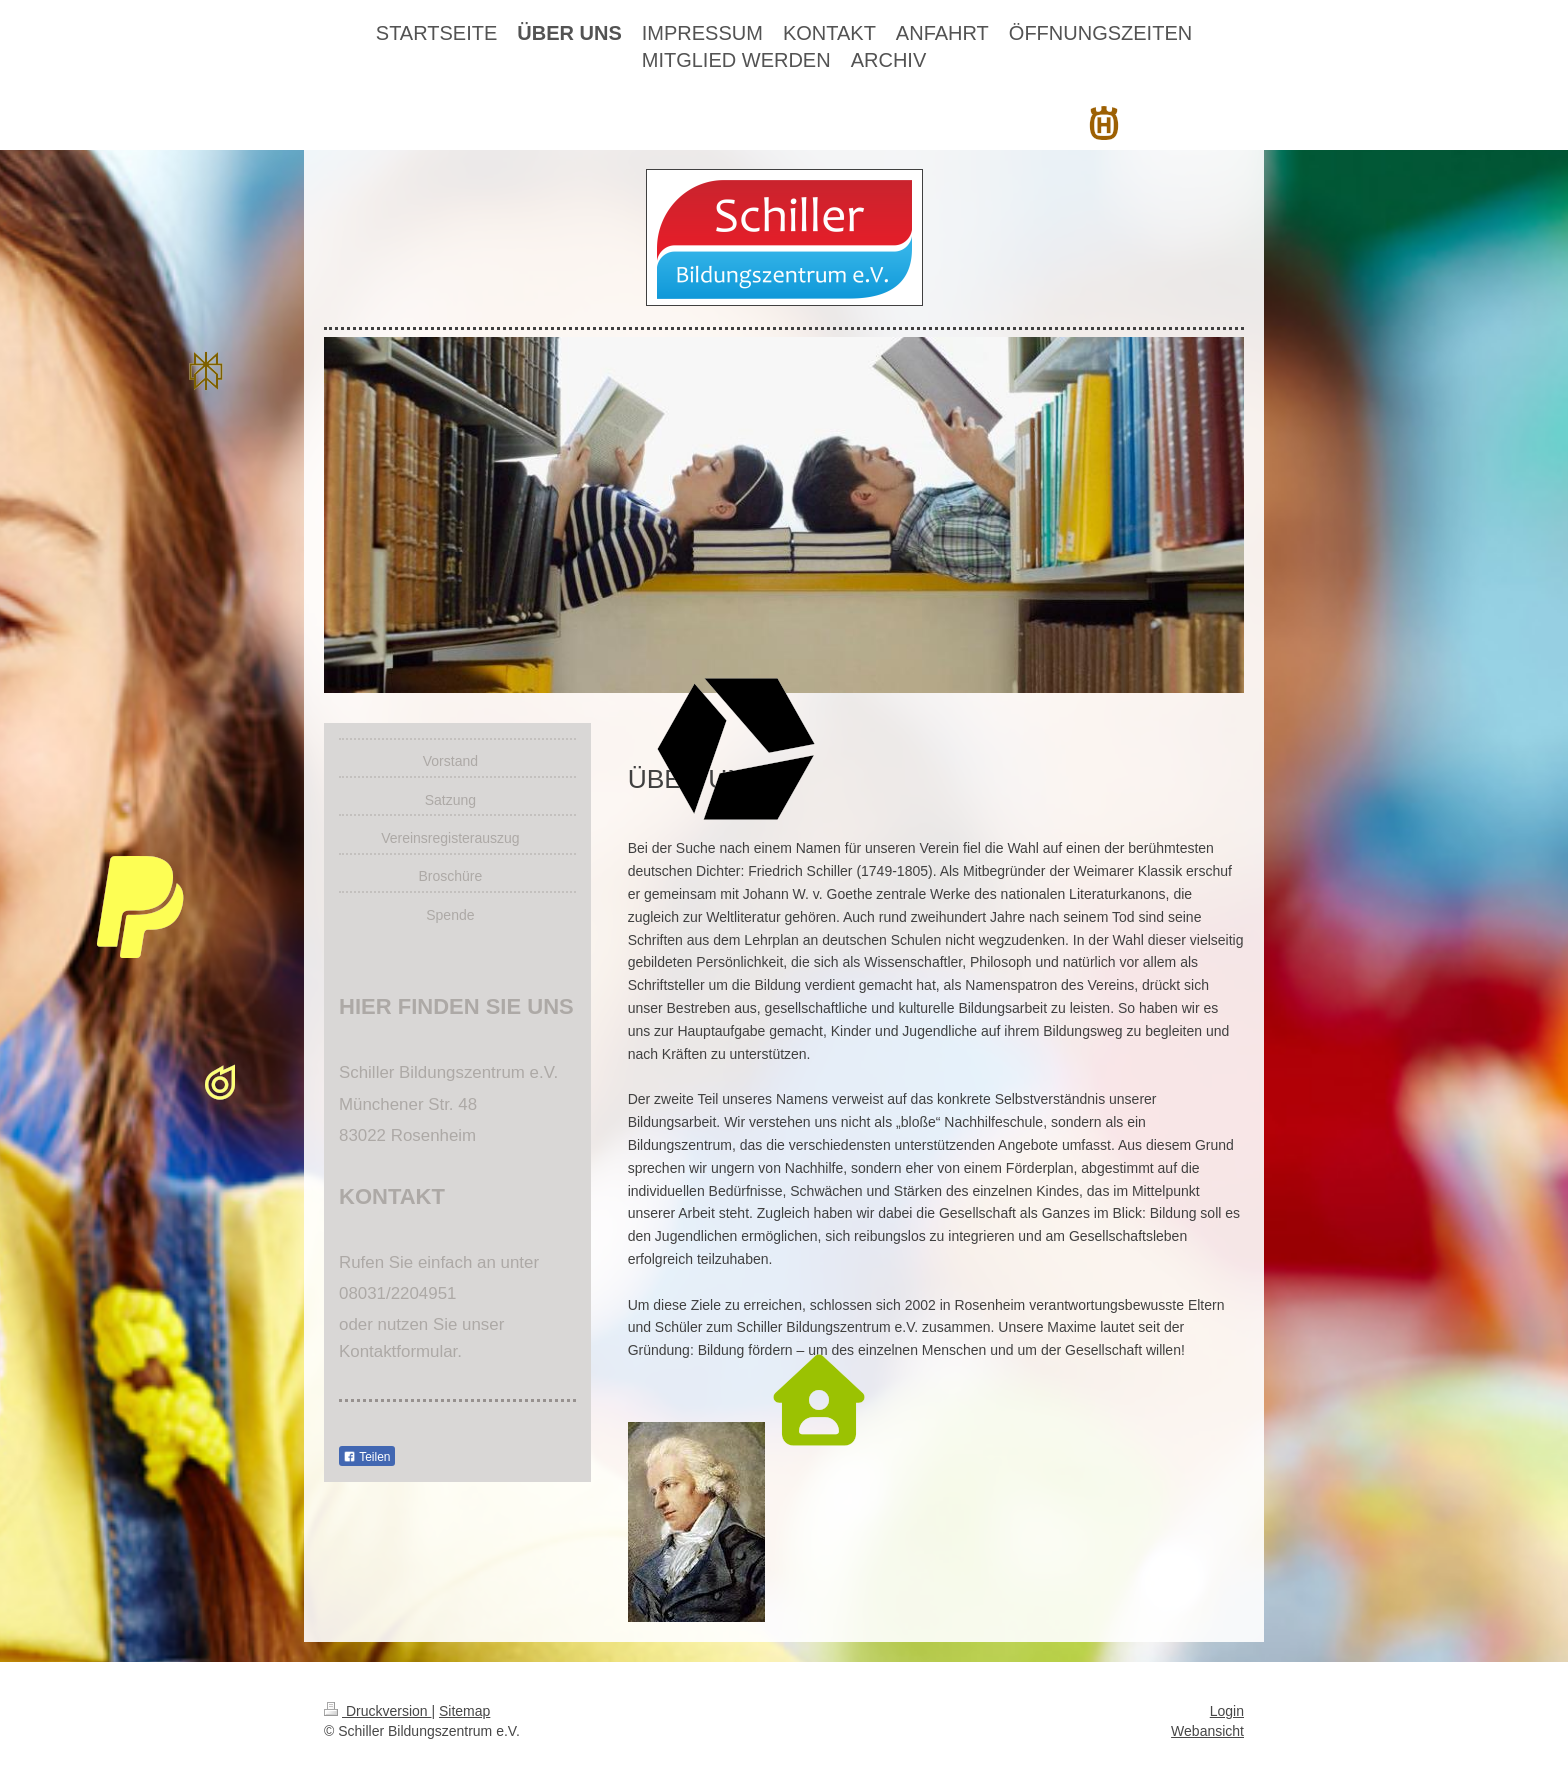 The image size is (1568, 1781). I want to click on husqvarna brand logo, so click(1104, 123).